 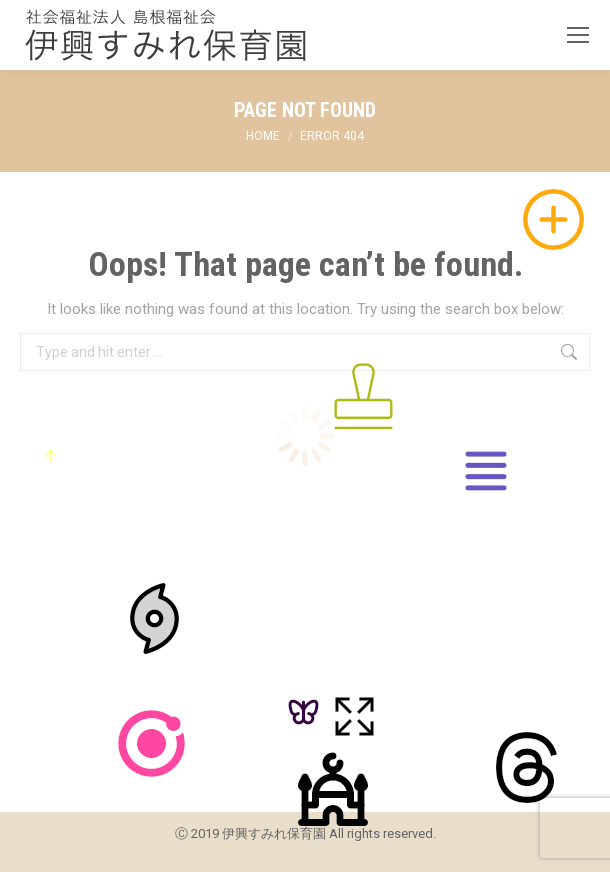 I want to click on apply a stamp or seal to a document, so click(x=363, y=397).